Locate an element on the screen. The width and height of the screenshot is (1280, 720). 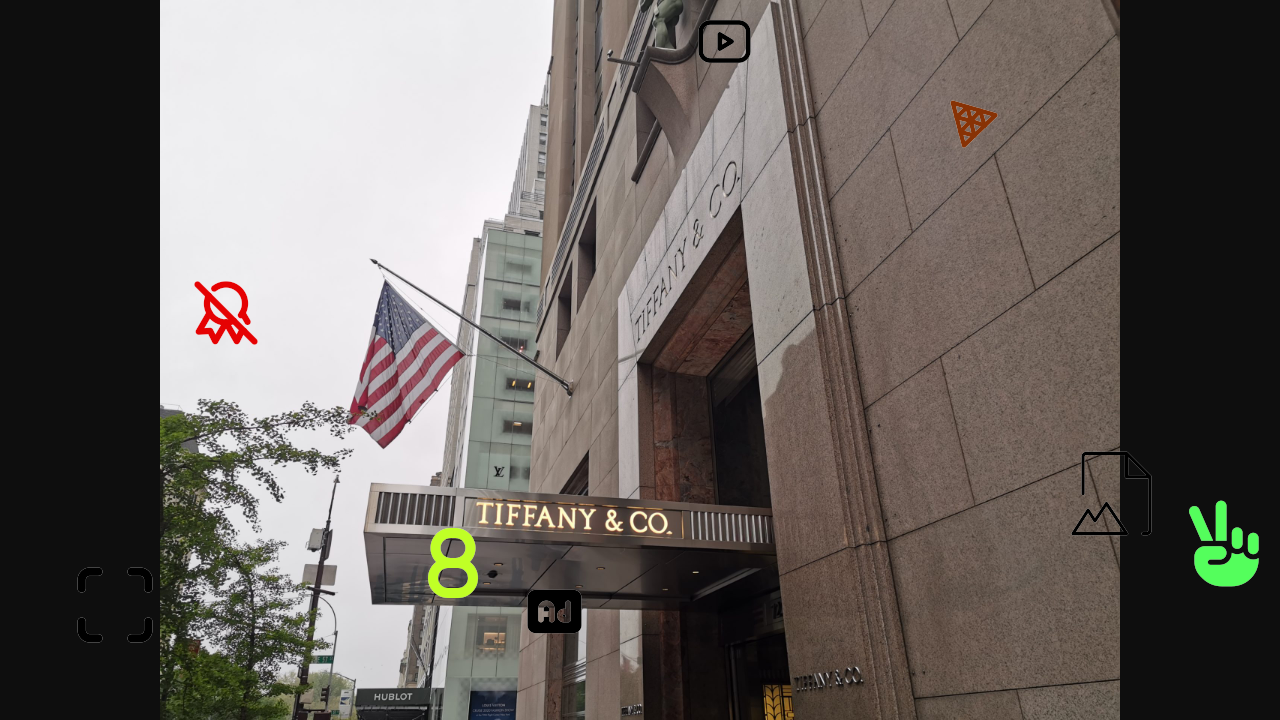
indicates awards or achievements are disabled is located at coordinates (226, 313).